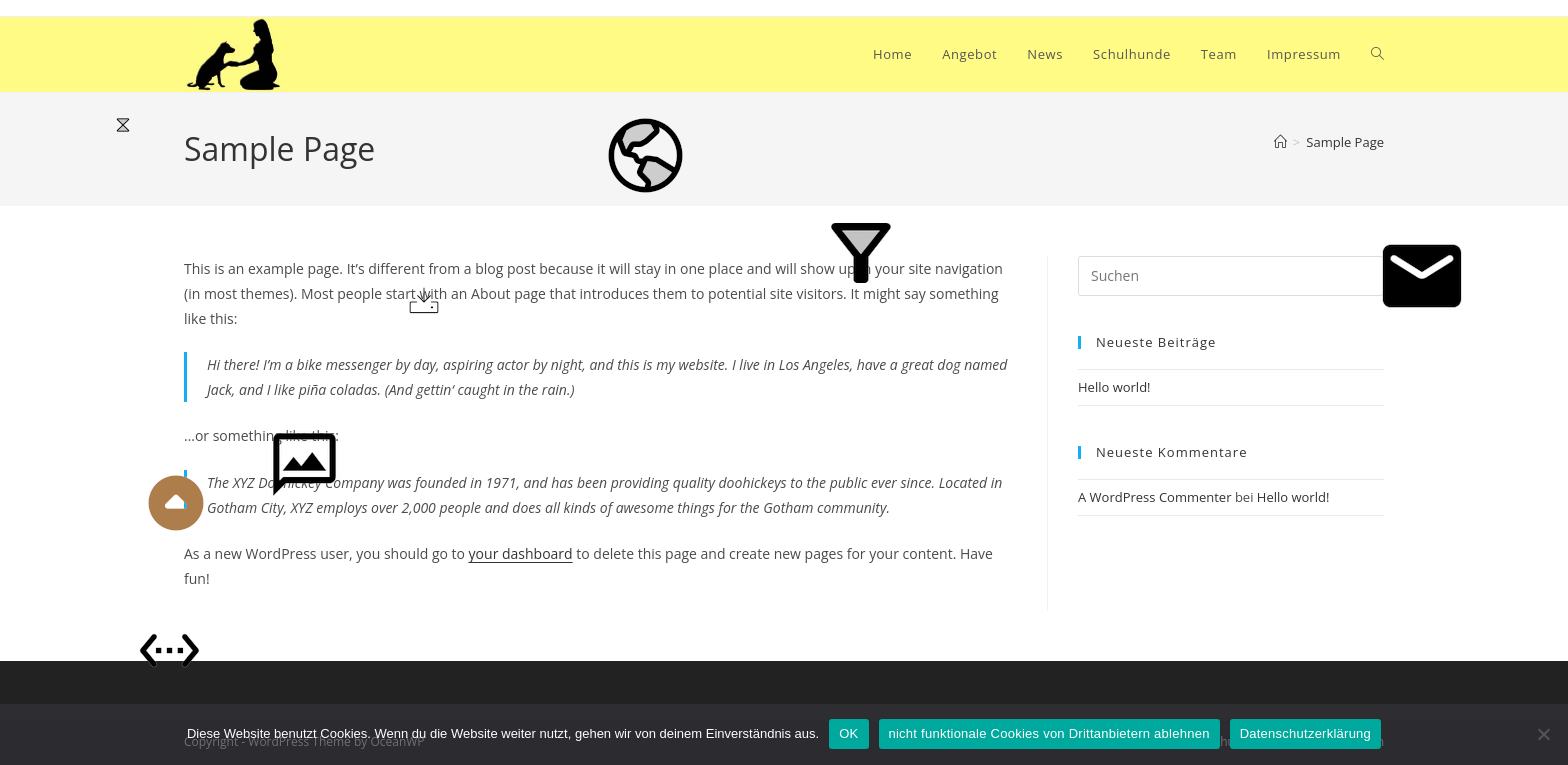  What do you see at coordinates (176, 503) in the screenshot?
I see `scroll to top of page` at bounding box center [176, 503].